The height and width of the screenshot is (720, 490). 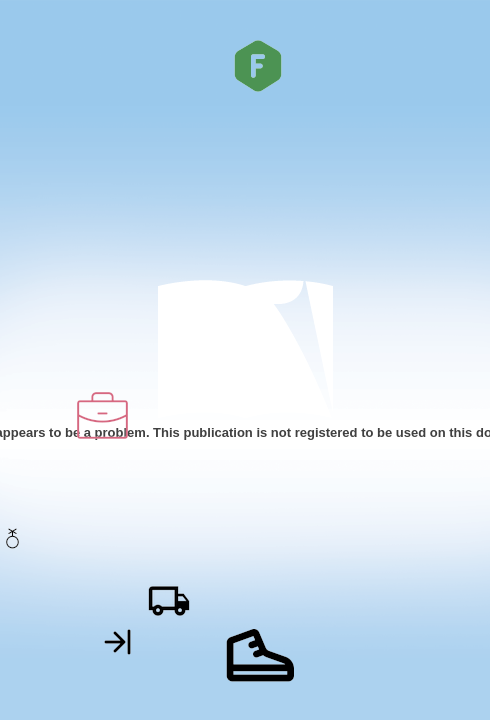 I want to click on track your delivery status, so click(x=169, y=601).